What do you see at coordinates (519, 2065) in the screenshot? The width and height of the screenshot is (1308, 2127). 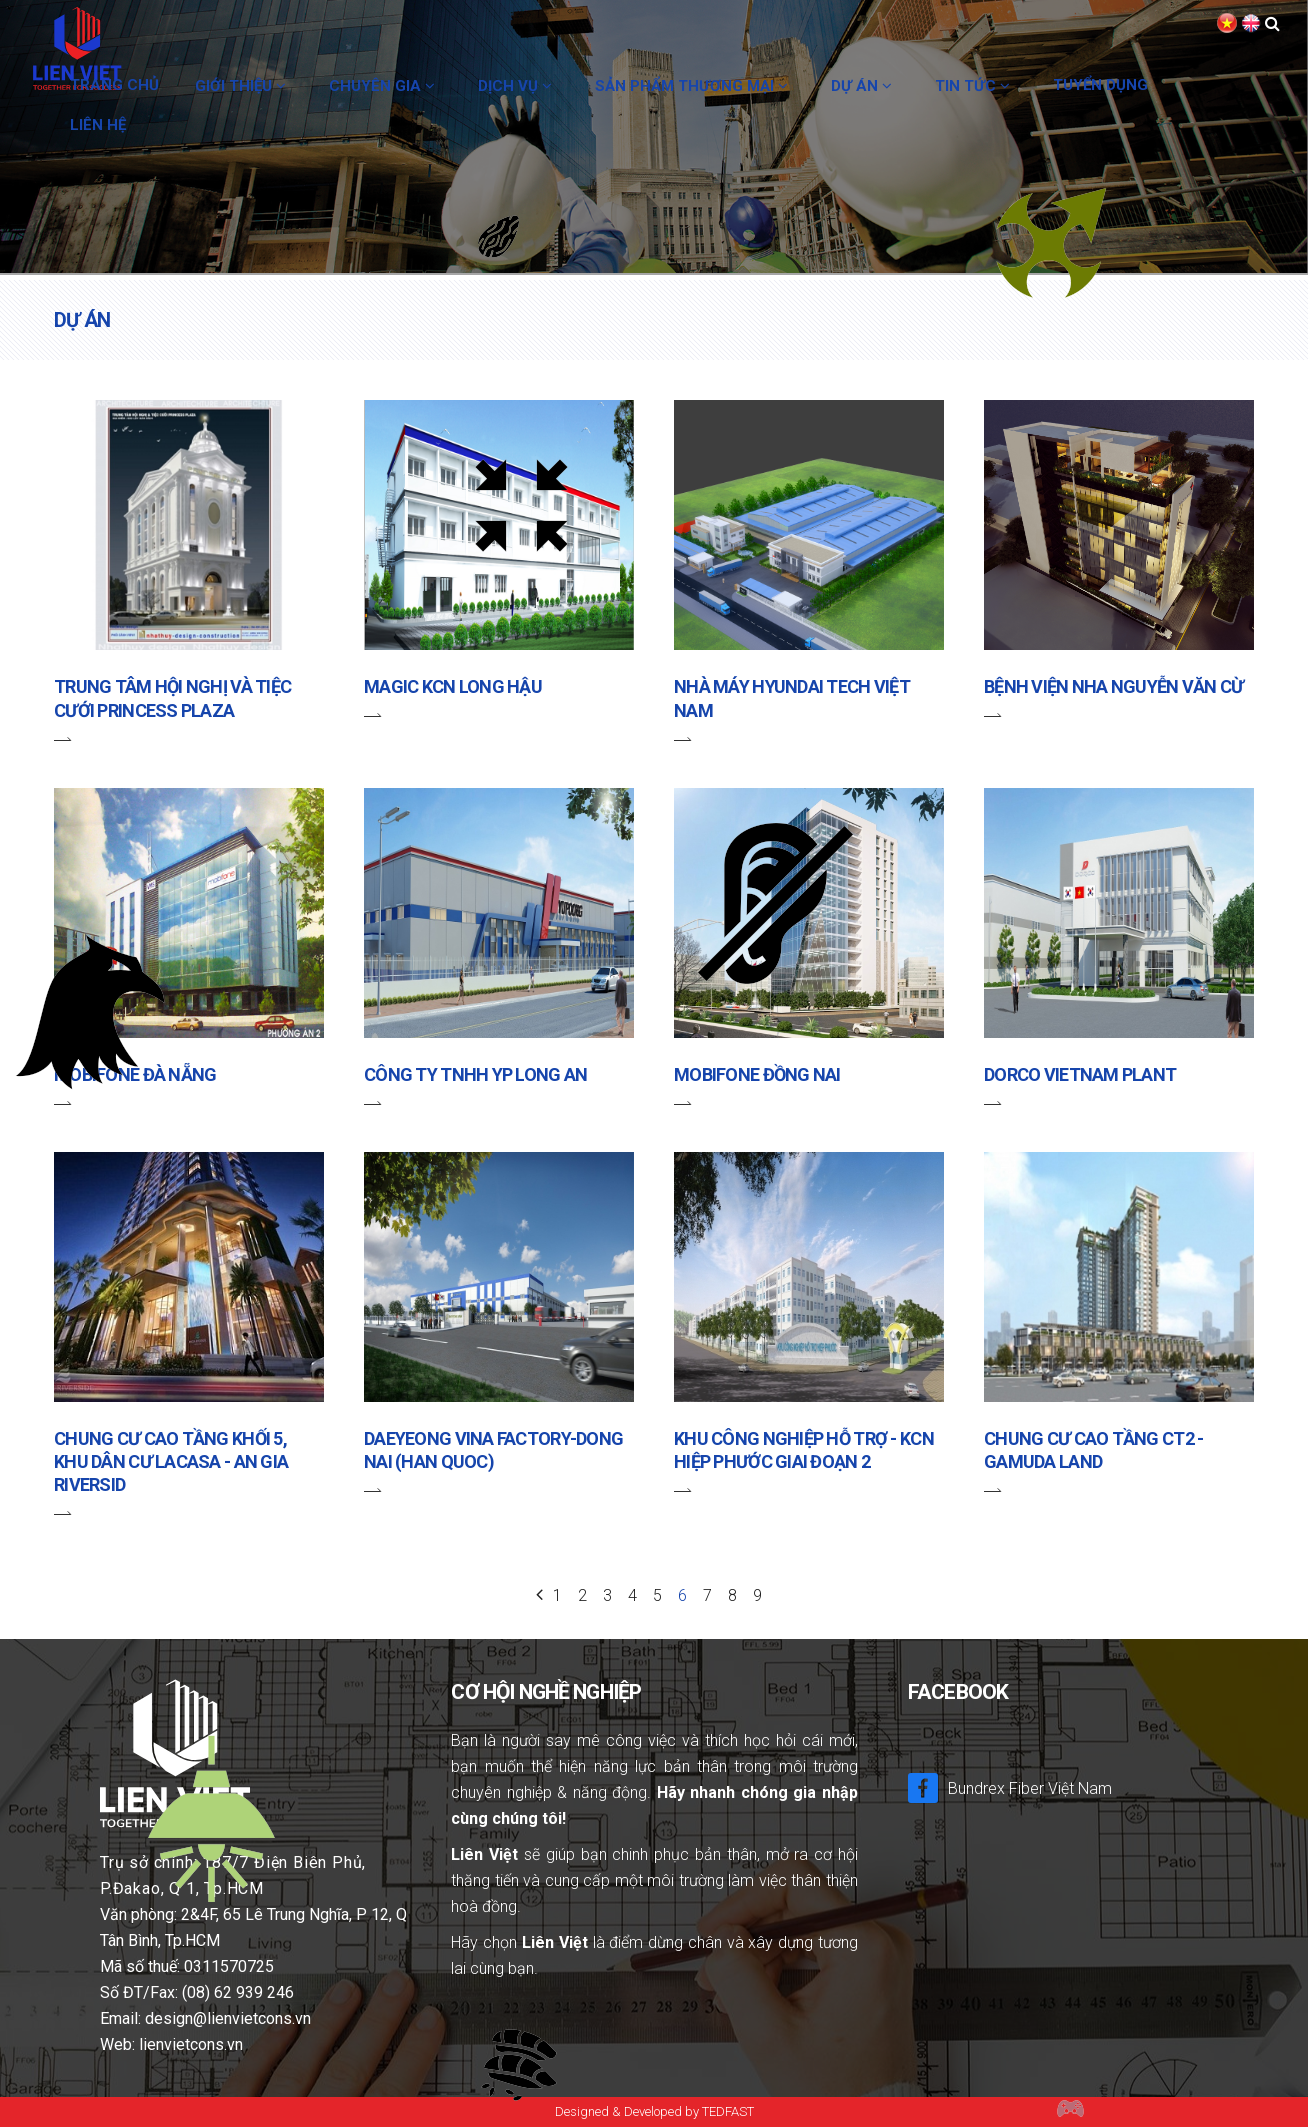 I see `browse sushi or Japanese food options` at bounding box center [519, 2065].